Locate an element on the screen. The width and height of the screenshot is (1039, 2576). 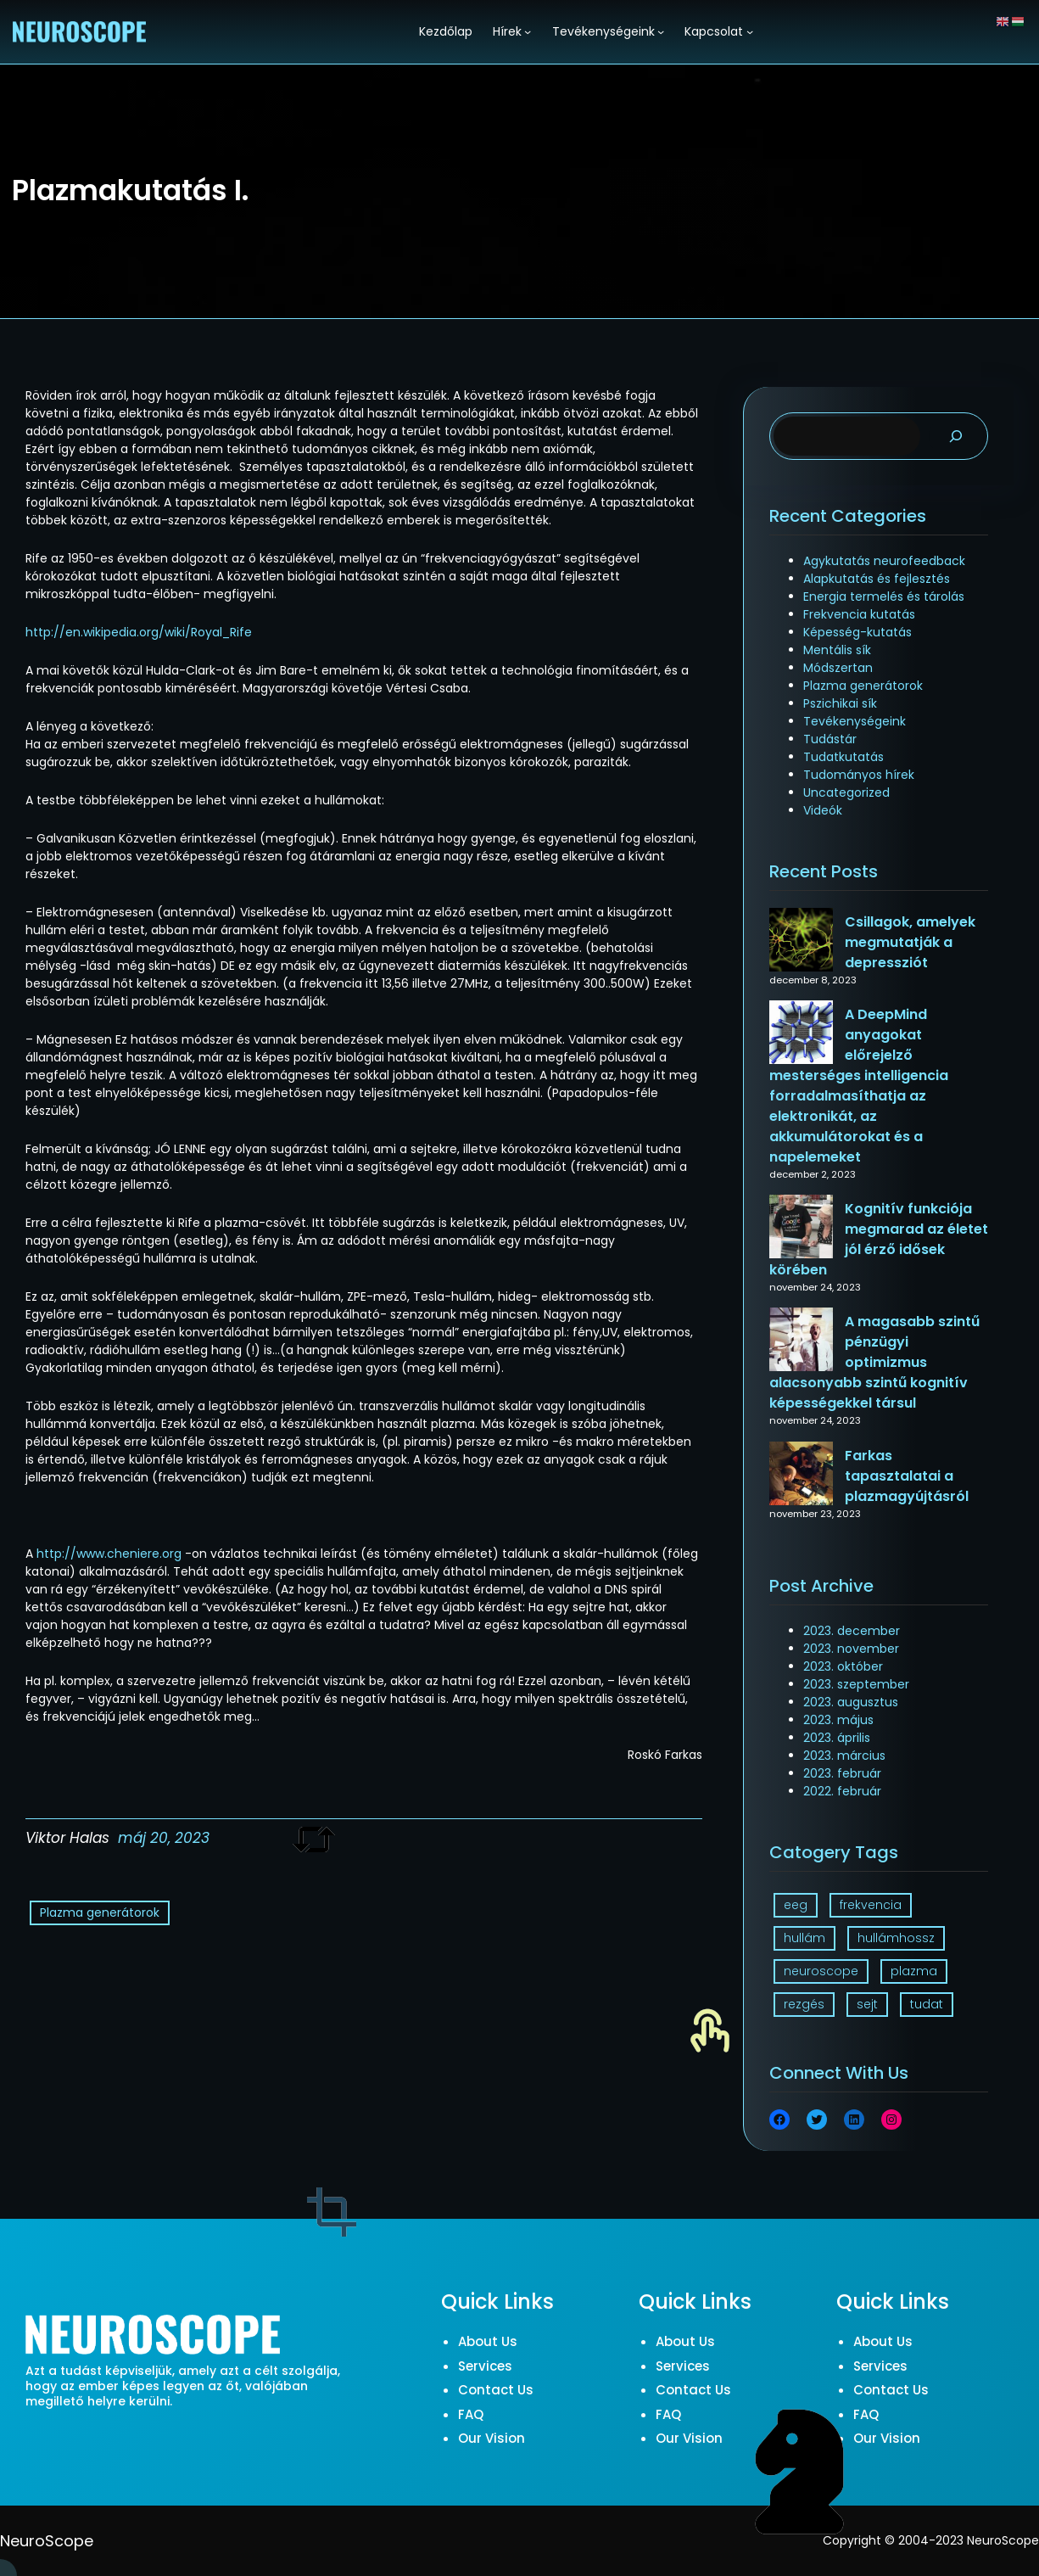
tap to interact with this element is located at coordinates (710, 2031).